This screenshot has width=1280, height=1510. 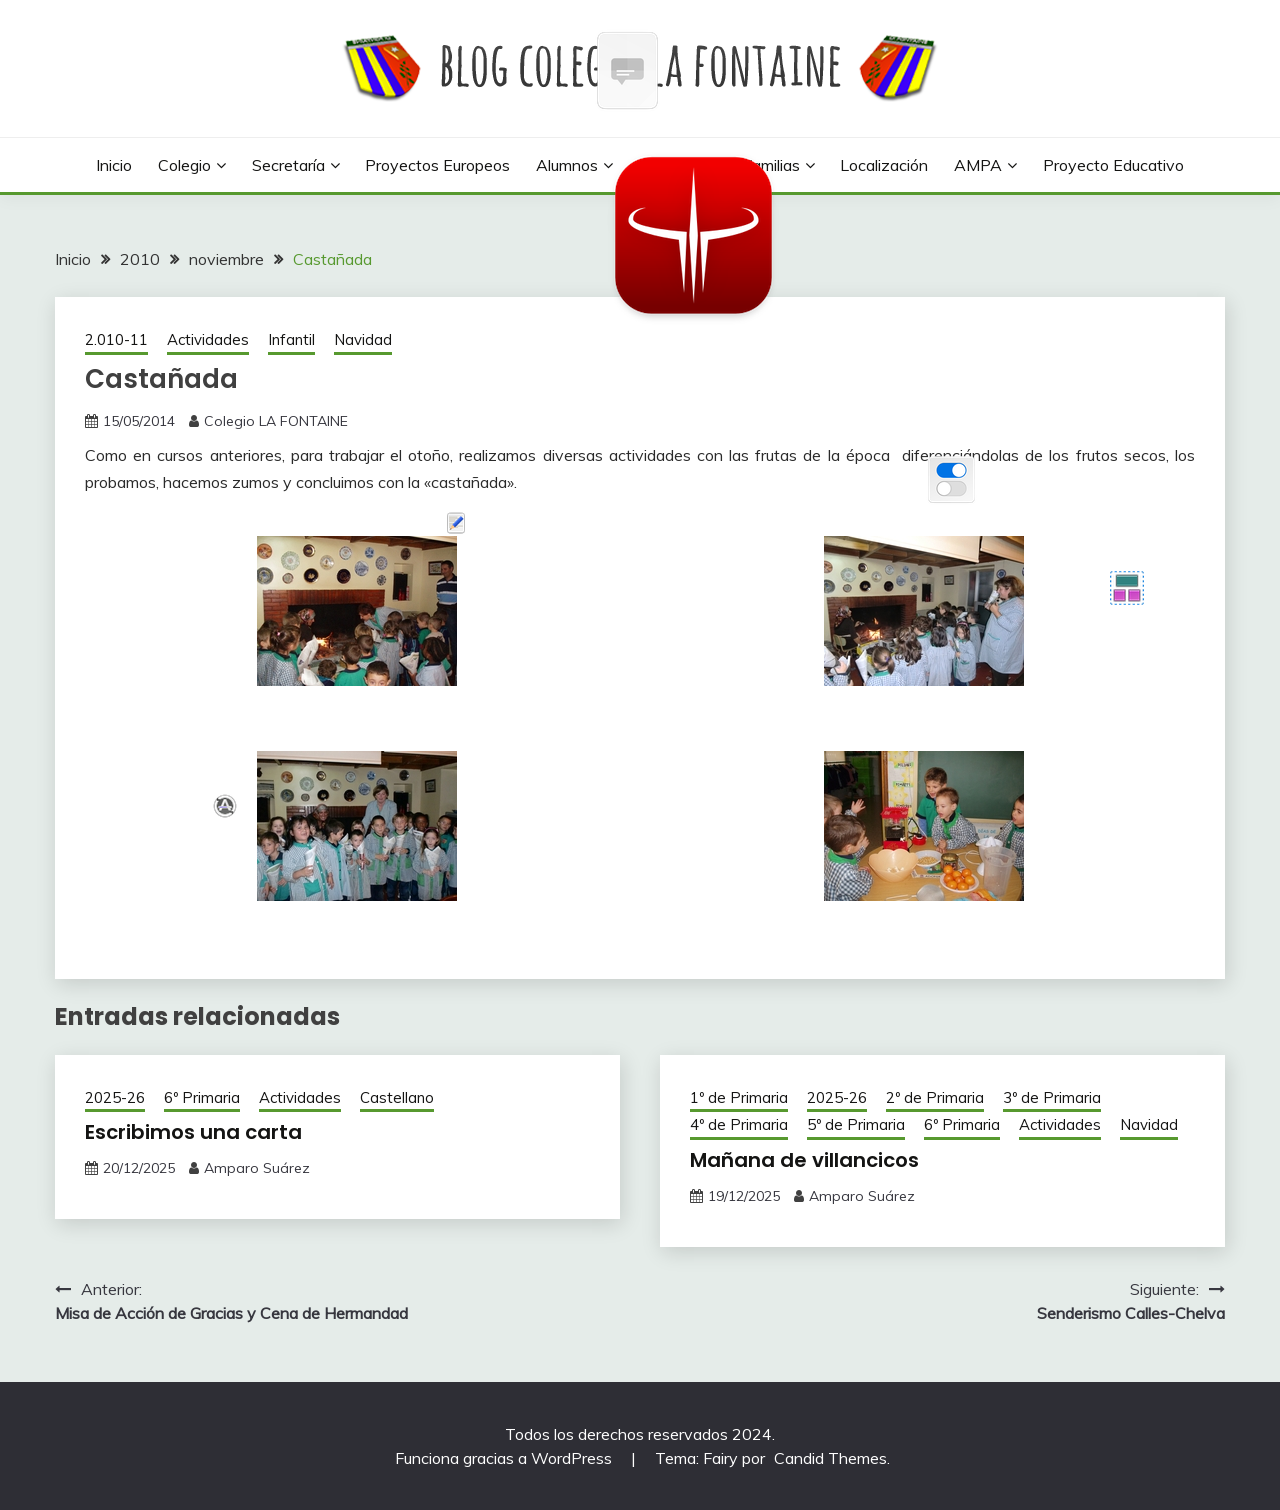 What do you see at coordinates (627, 70) in the screenshot?
I see `a SAMI subtitle or caption file` at bounding box center [627, 70].